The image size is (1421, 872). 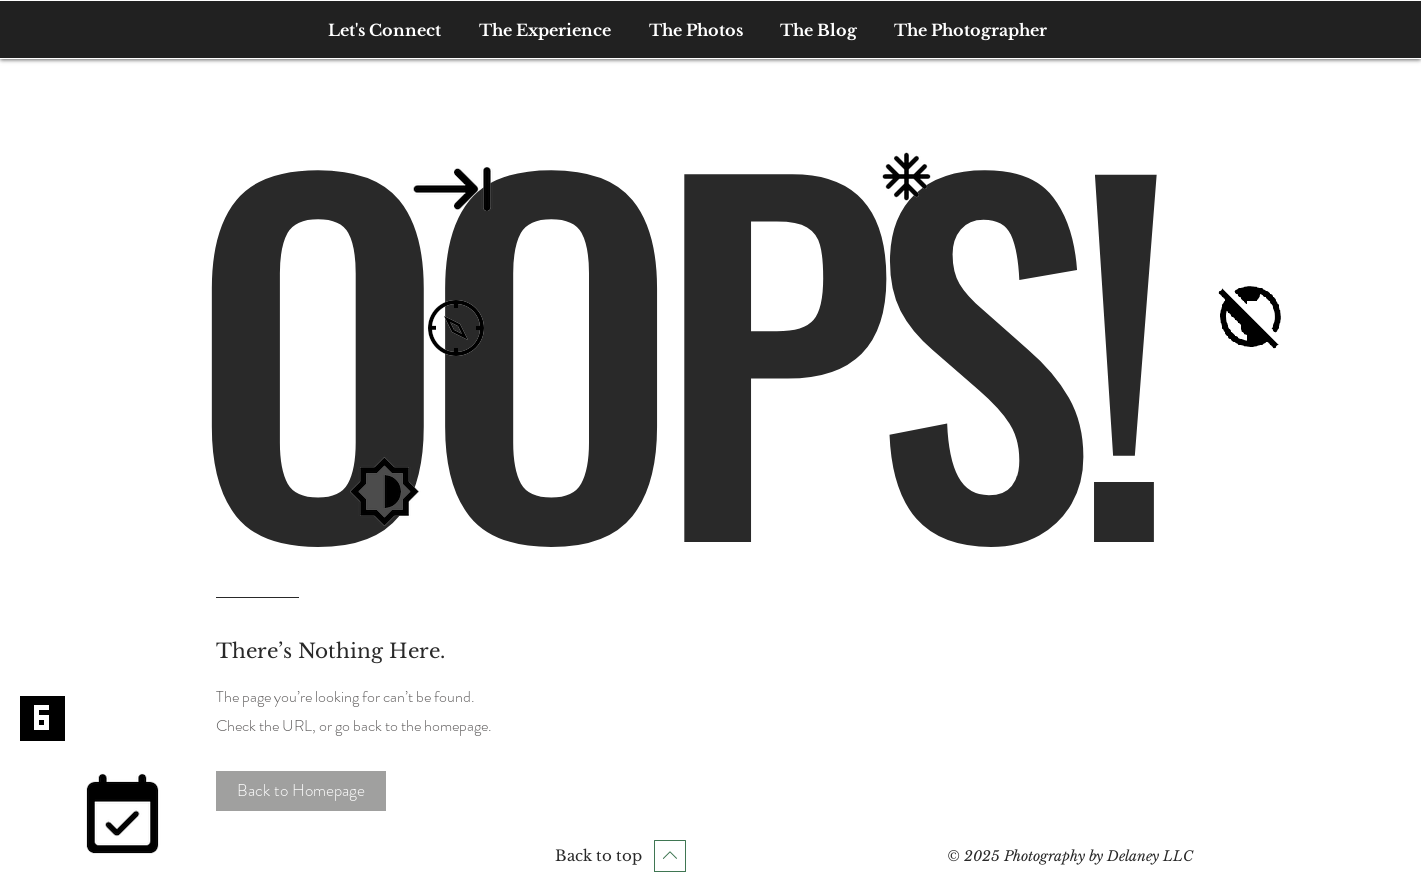 What do you see at coordinates (1250, 316) in the screenshot?
I see `indicates content is not publicly visible` at bounding box center [1250, 316].